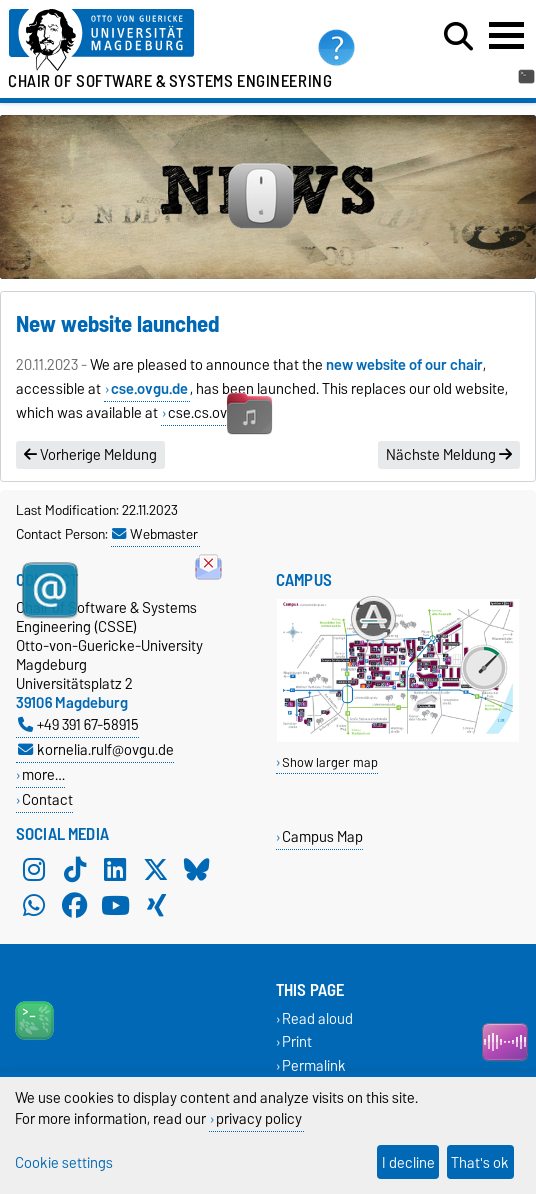  Describe the element at coordinates (336, 47) in the screenshot. I see `access help documentation` at that location.